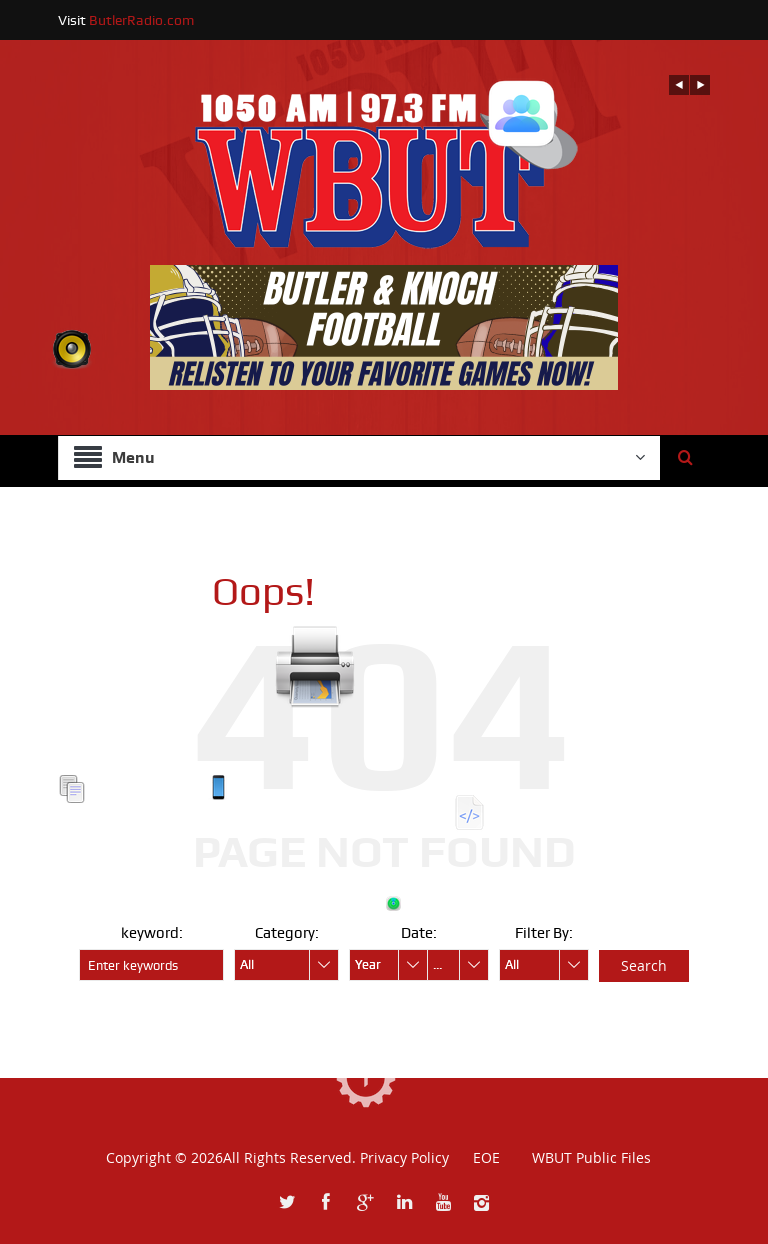  What do you see at coordinates (393, 903) in the screenshot?
I see `open Find My app to locate devices or people` at bounding box center [393, 903].